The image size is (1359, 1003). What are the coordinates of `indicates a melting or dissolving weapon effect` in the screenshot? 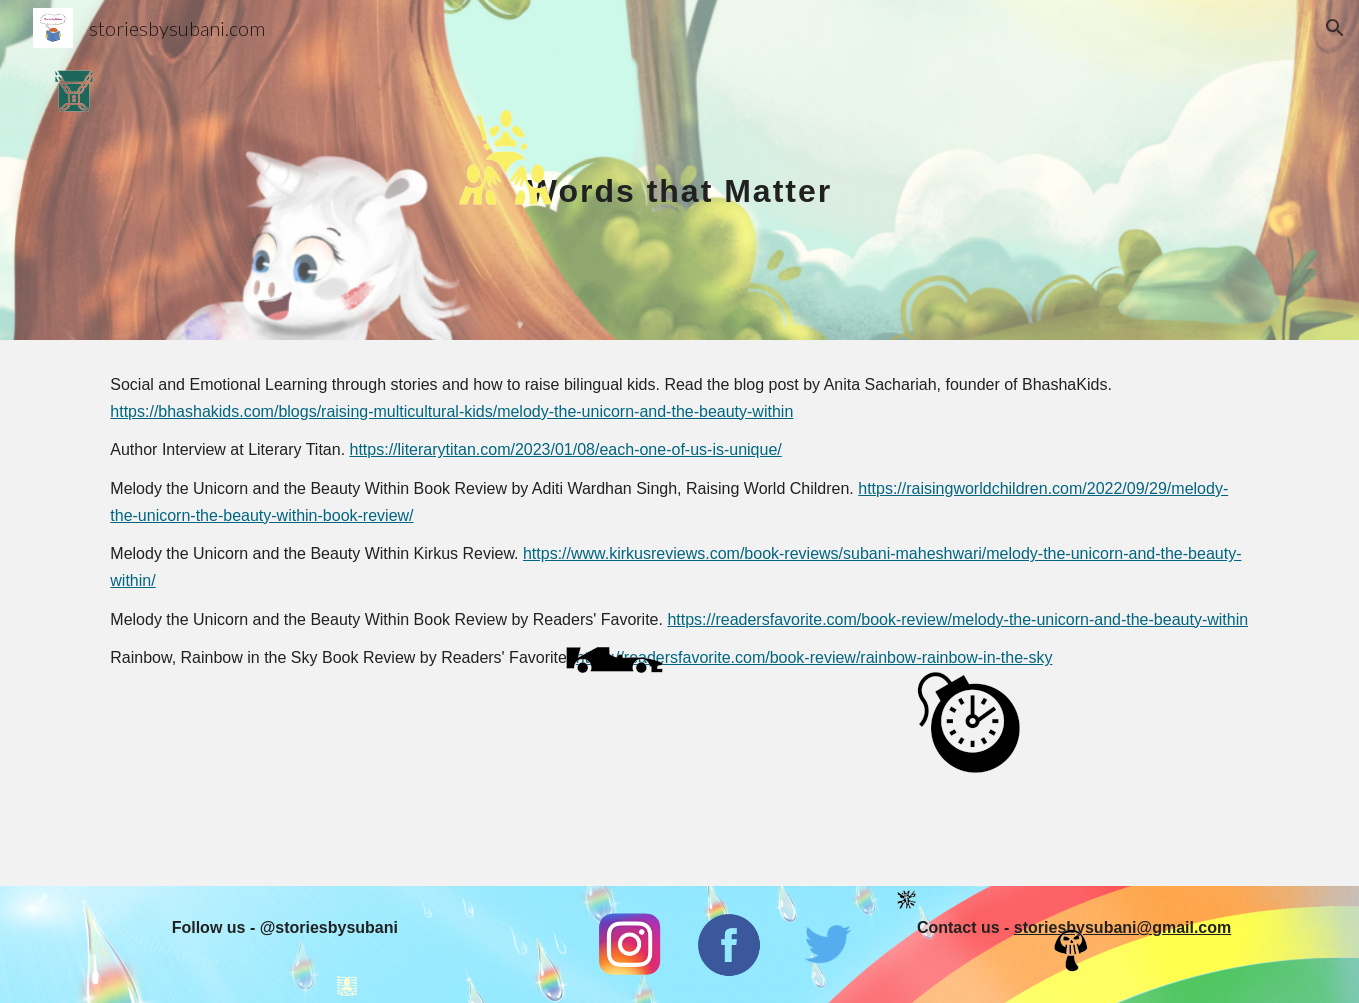 It's located at (906, 899).